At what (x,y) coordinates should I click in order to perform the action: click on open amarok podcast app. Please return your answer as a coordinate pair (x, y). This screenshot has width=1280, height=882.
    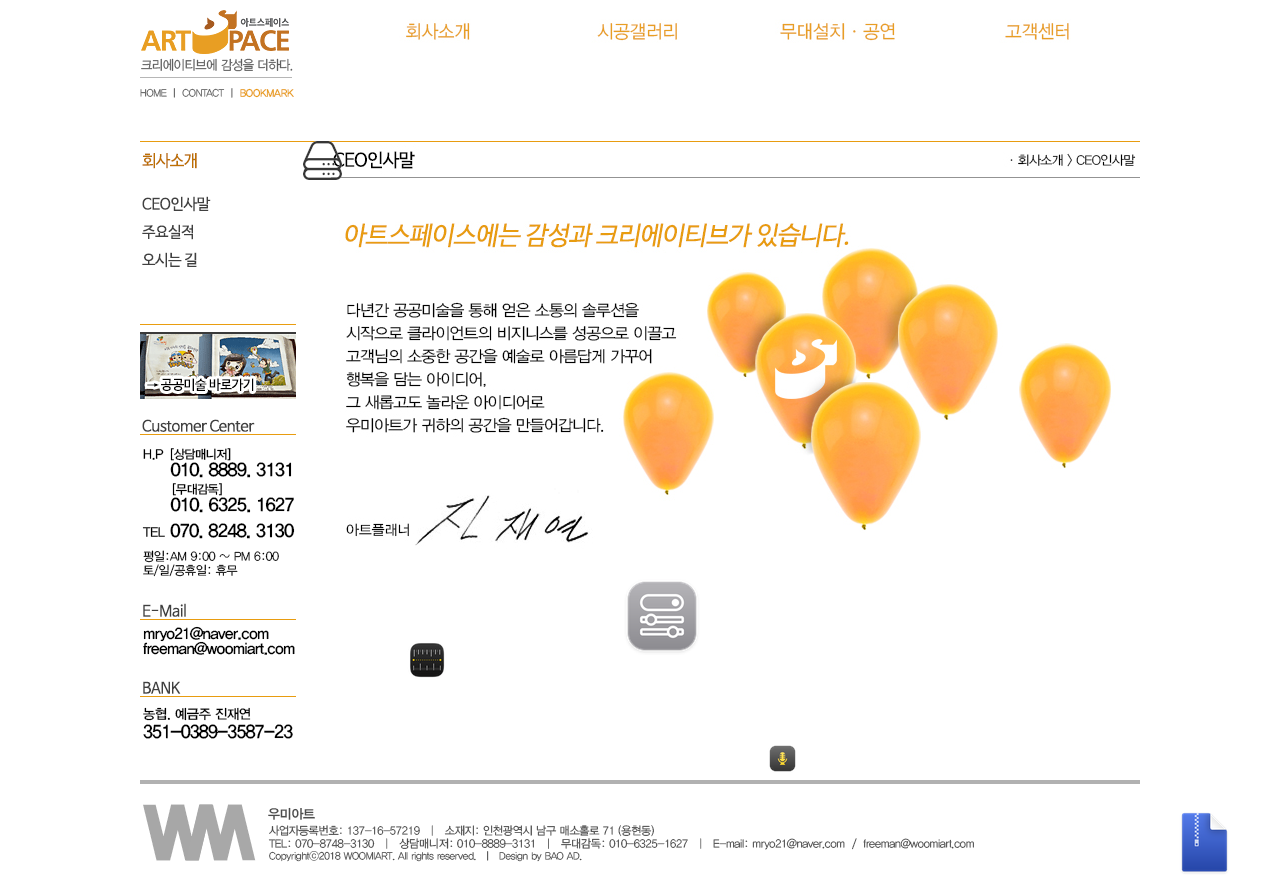
    Looking at the image, I should click on (782, 758).